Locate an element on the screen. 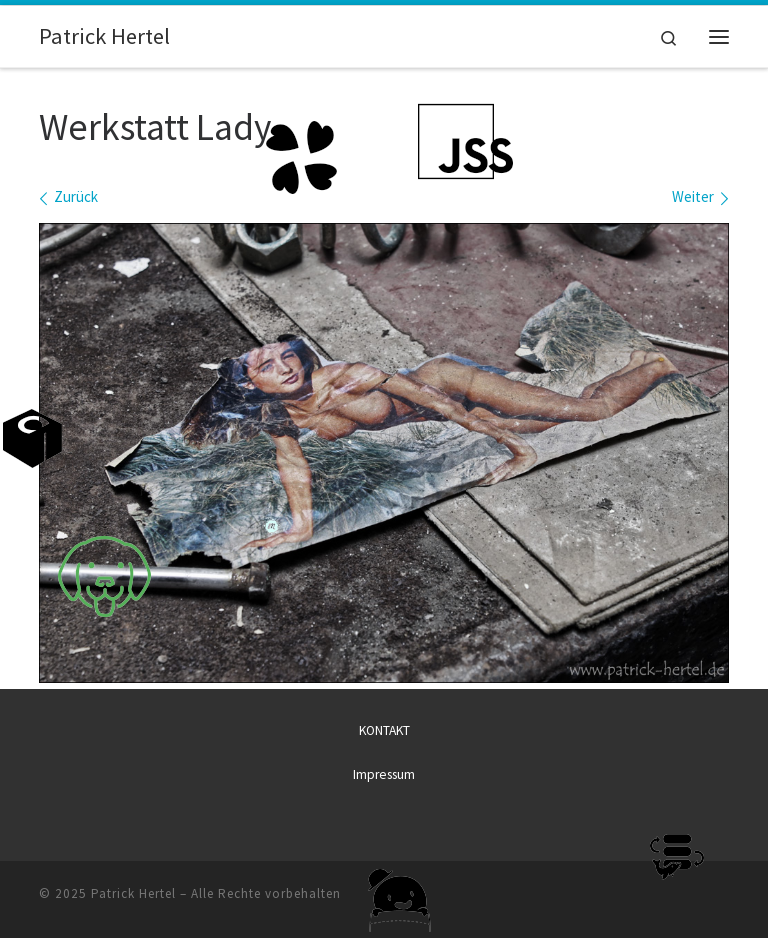  JSS (JavaScript Style Sheets) library logo is located at coordinates (465, 141).